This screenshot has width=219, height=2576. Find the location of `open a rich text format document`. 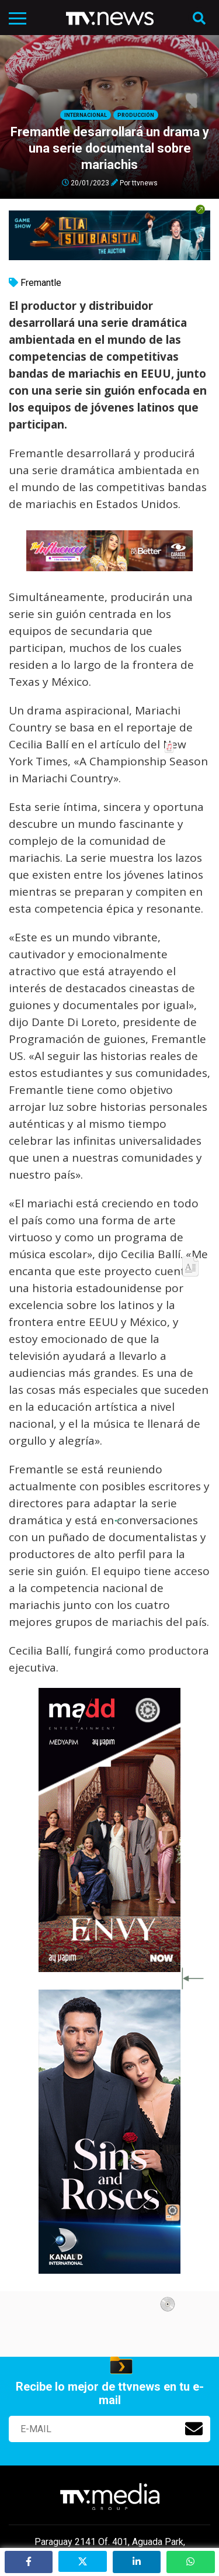

open a rich text format document is located at coordinates (190, 1266).